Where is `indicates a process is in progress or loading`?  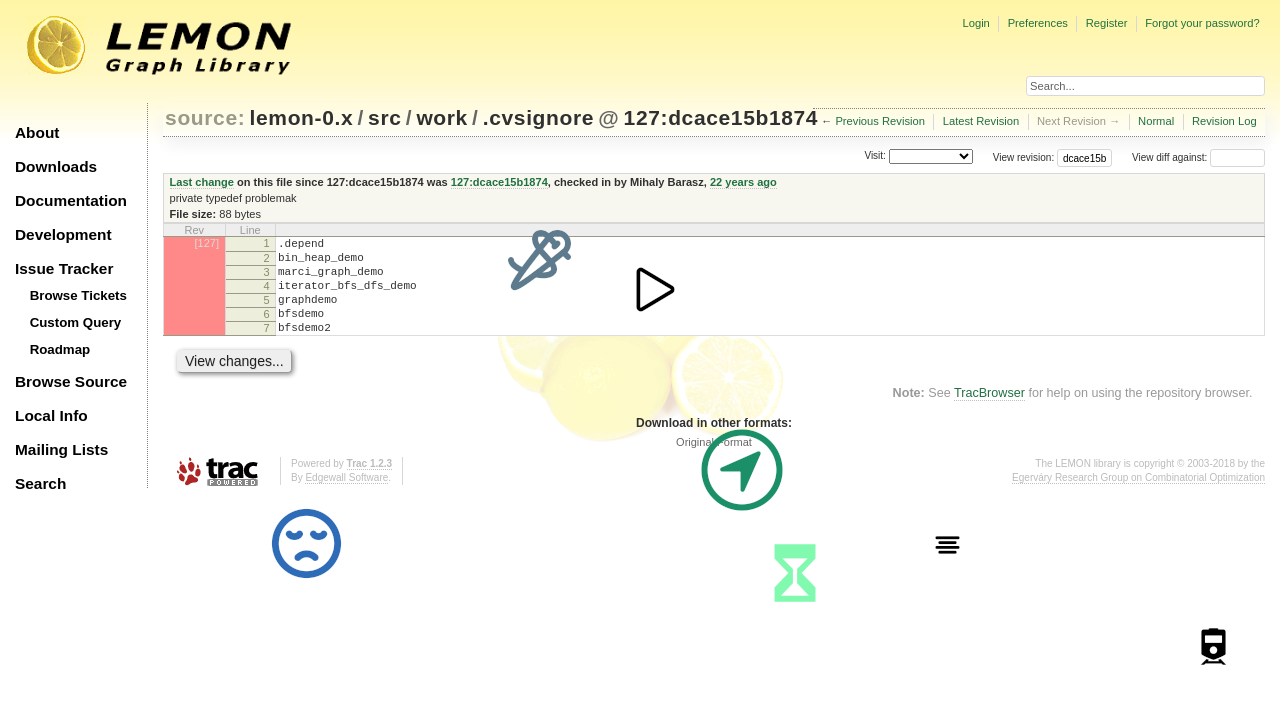
indicates a process is in progress or loading is located at coordinates (795, 573).